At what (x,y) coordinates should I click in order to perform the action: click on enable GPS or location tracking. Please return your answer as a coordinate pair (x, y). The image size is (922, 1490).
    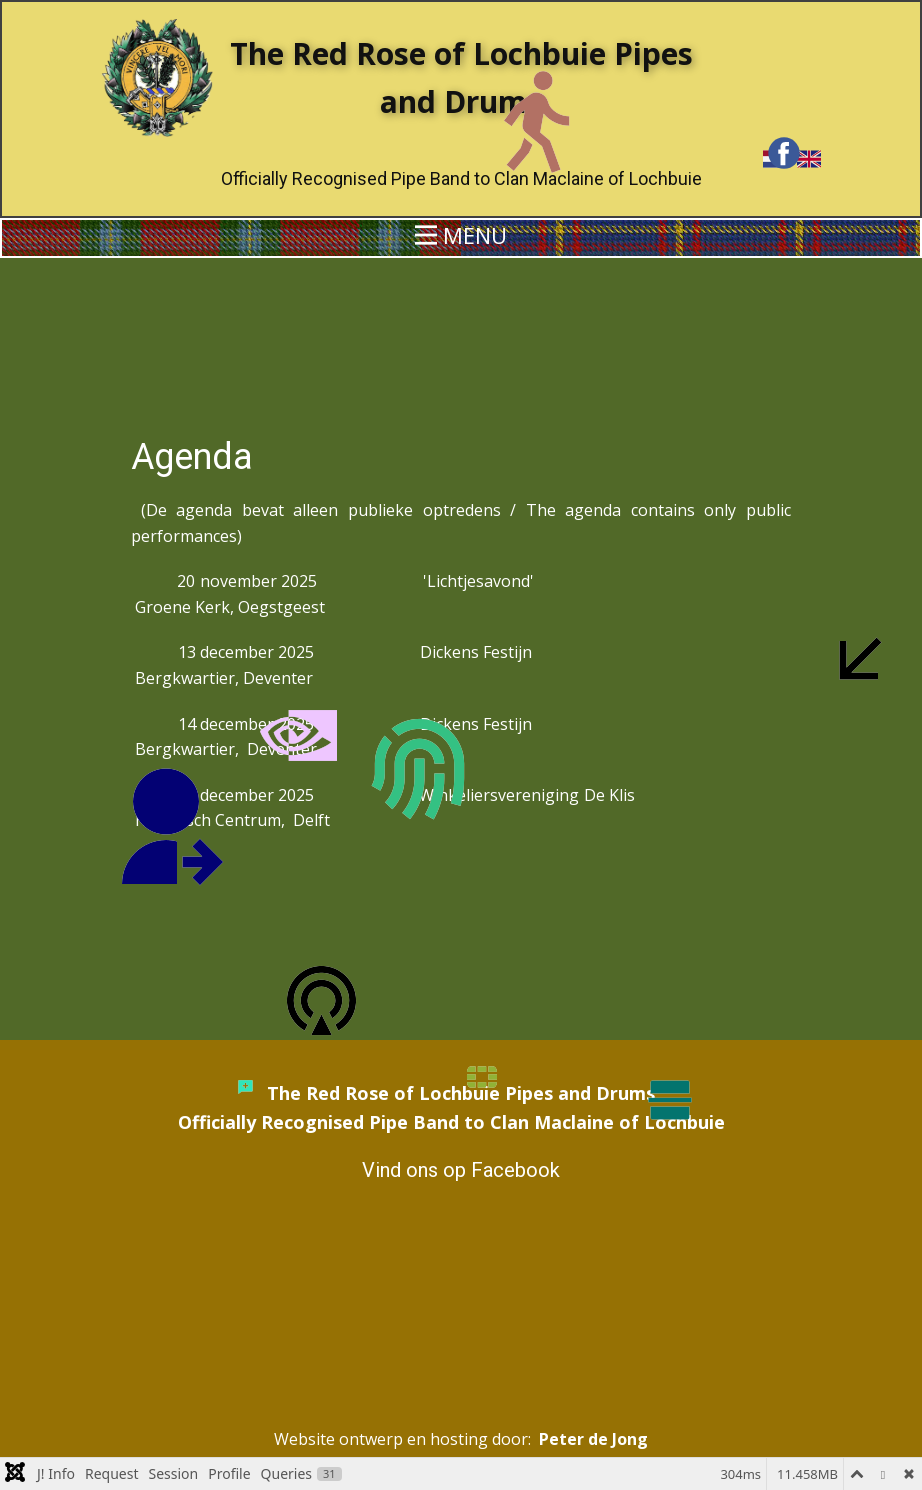
    Looking at the image, I should click on (321, 1000).